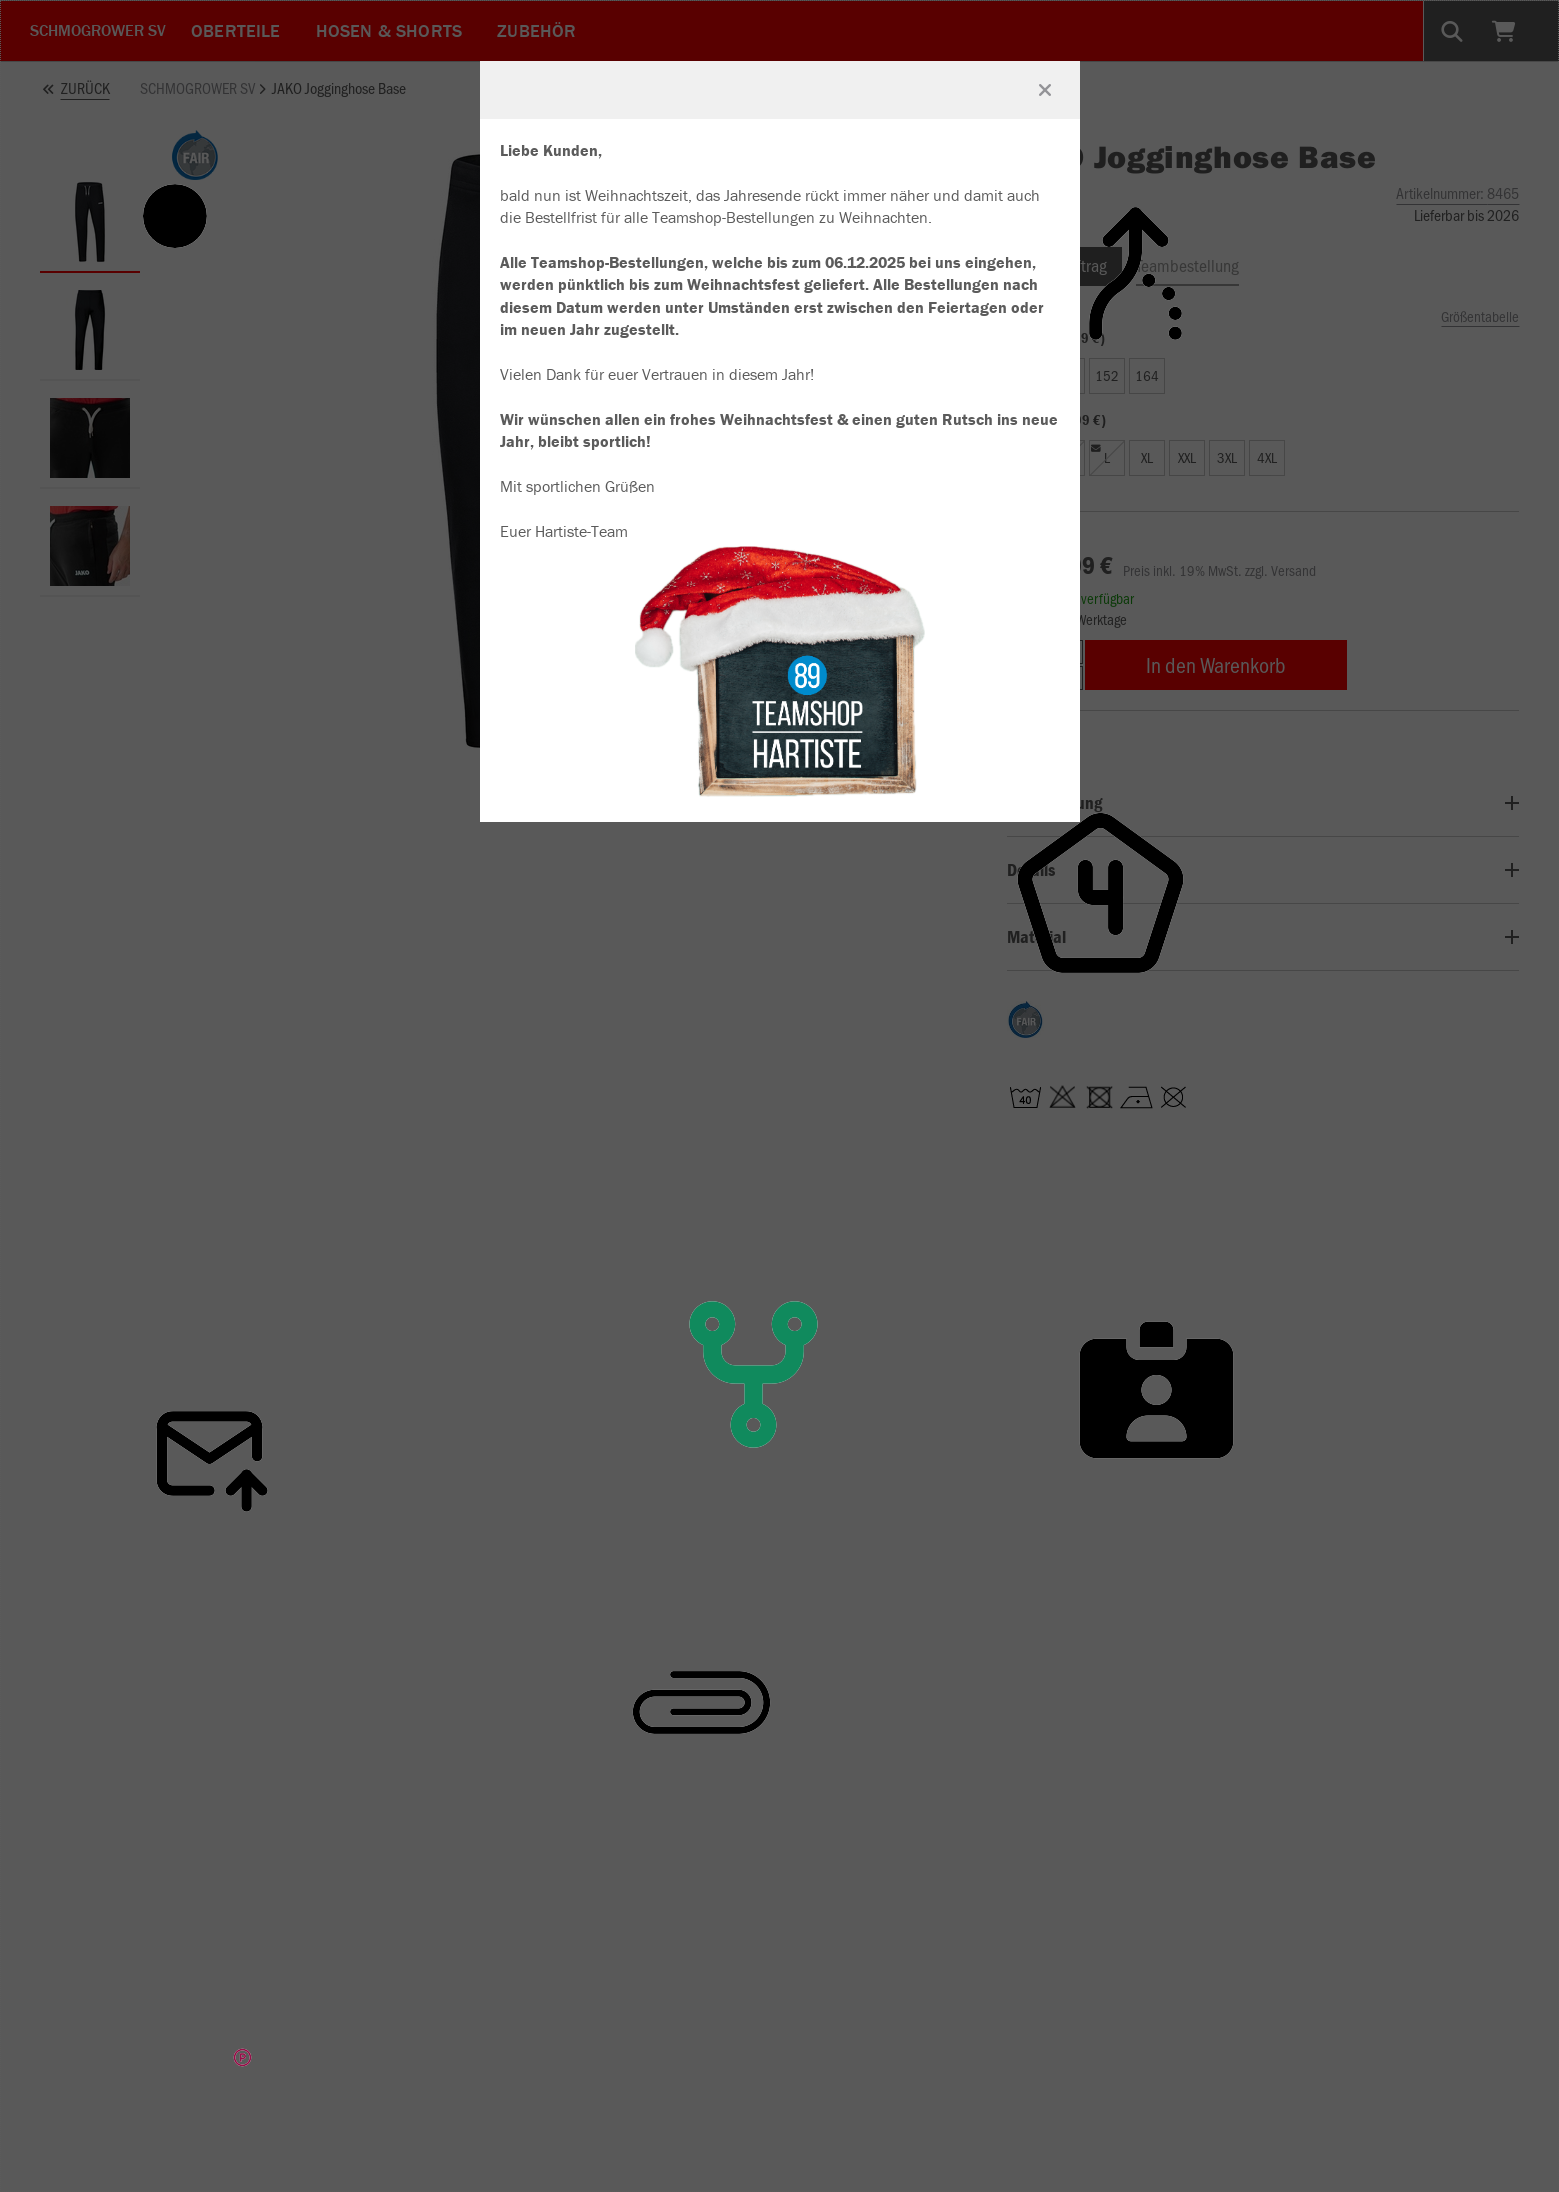 Image resolution: width=1559 pixels, height=2192 pixels. What do you see at coordinates (1135, 273) in the screenshot?
I see `merge content from right into main branch` at bounding box center [1135, 273].